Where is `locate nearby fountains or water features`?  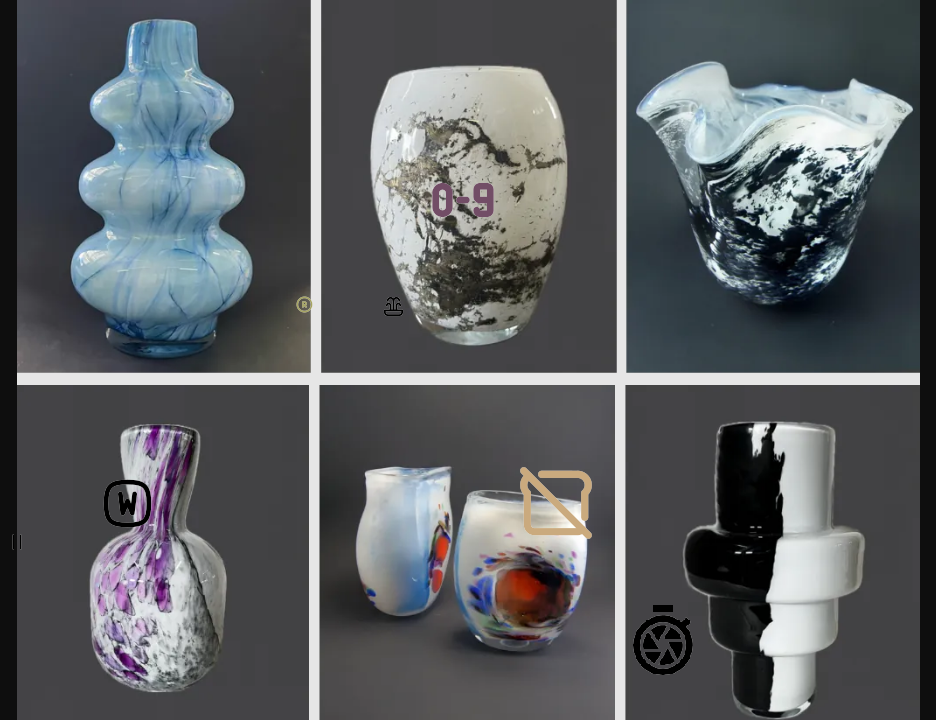
locate nearby fountains or water features is located at coordinates (393, 306).